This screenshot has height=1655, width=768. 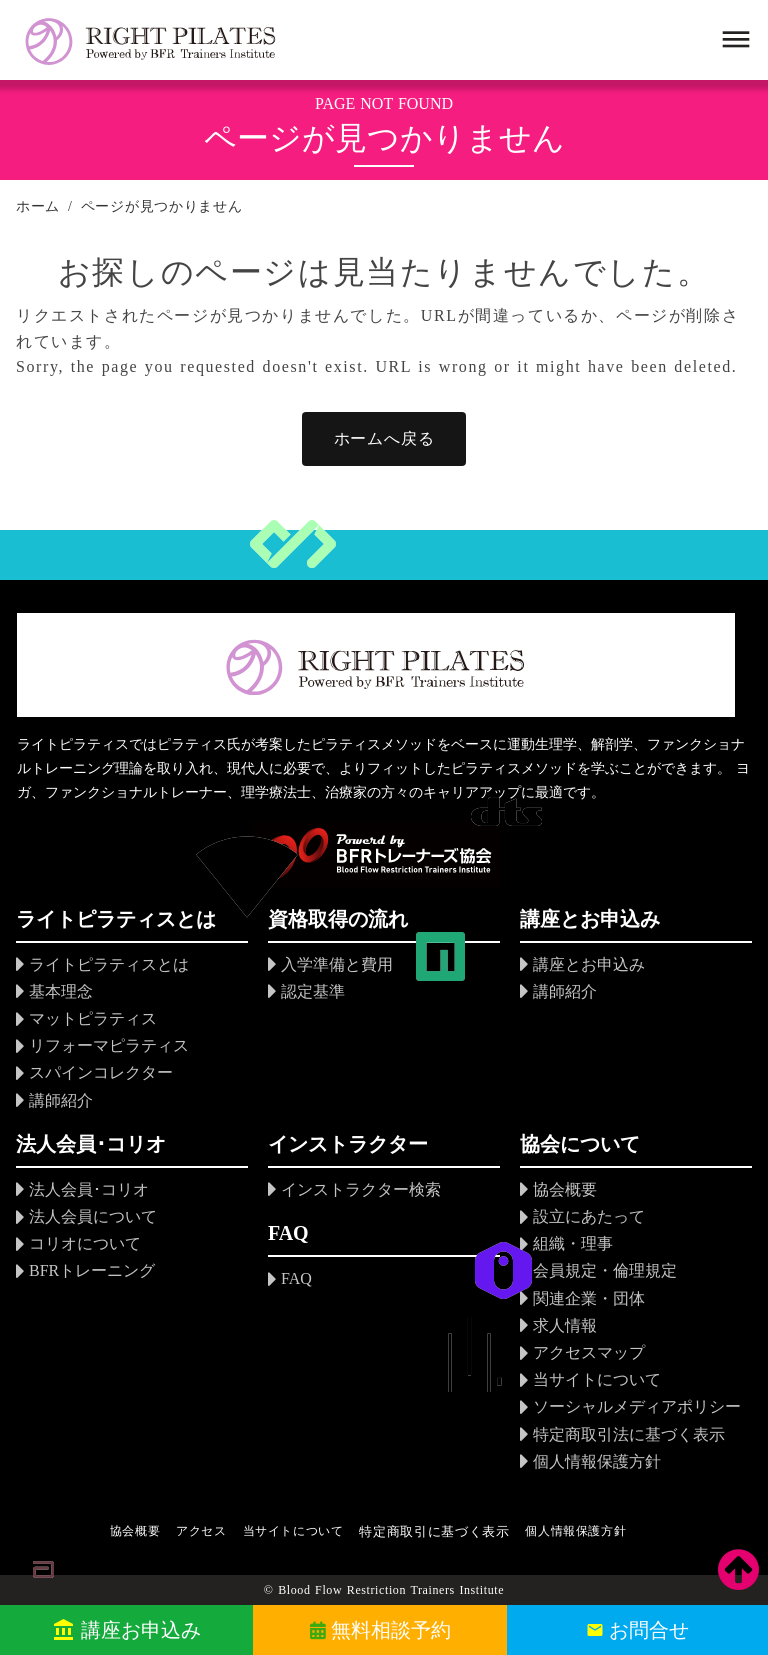 What do you see at coordinates (503, 1270) in the screenshot?
I see `open the refine app` at bounding box center [503, 1270].